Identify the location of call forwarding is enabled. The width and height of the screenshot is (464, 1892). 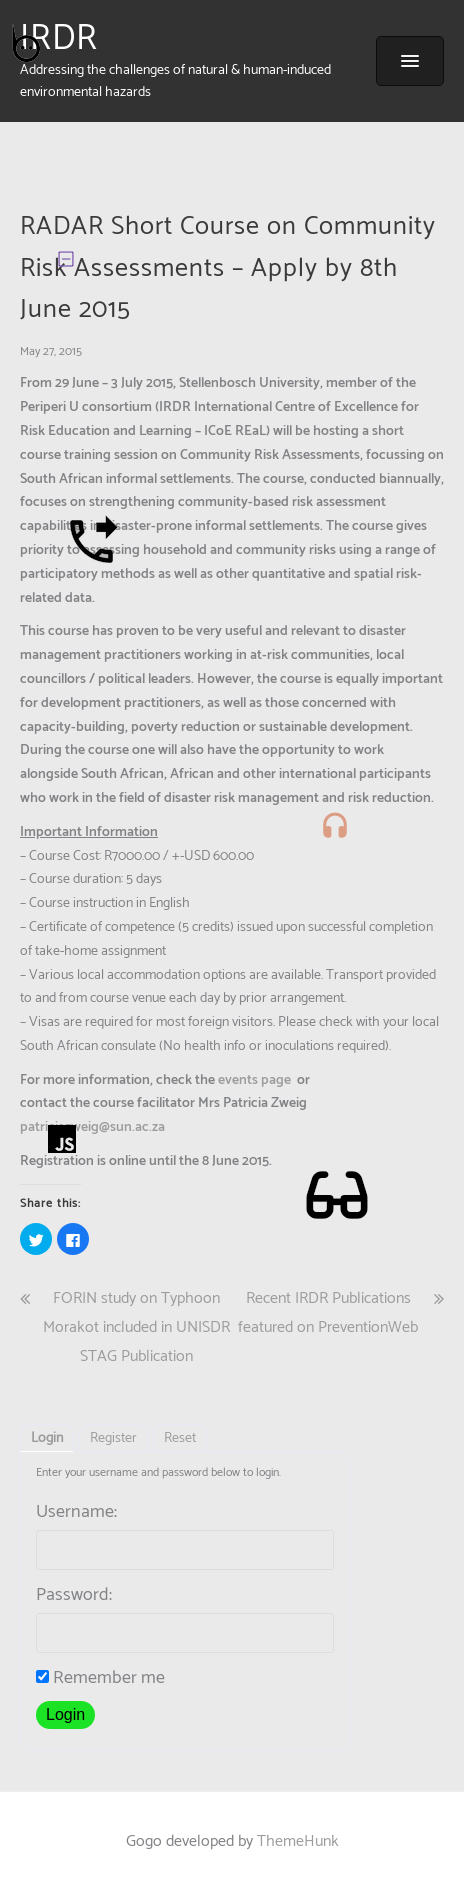
(91, 541).